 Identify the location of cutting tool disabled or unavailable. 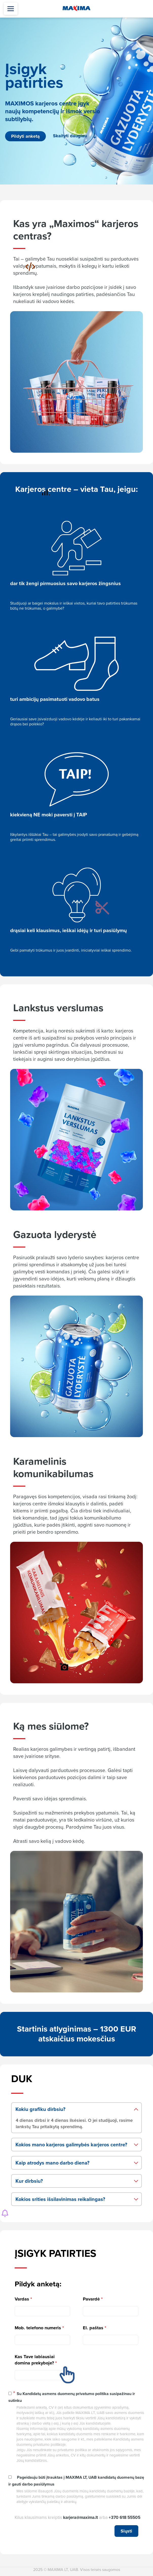
(102, 908).